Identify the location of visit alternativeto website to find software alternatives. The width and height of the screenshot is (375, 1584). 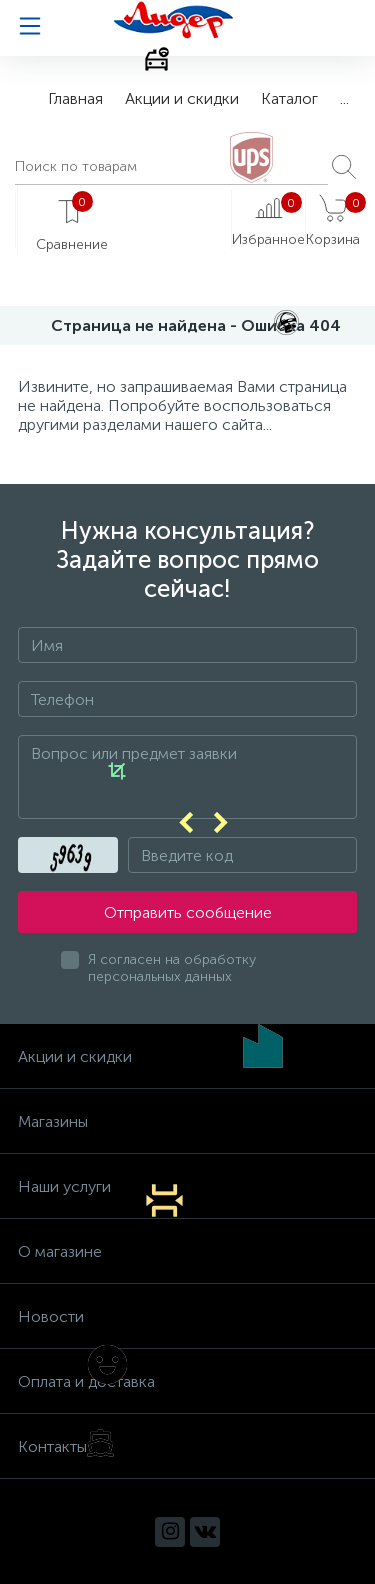
(286, 322).